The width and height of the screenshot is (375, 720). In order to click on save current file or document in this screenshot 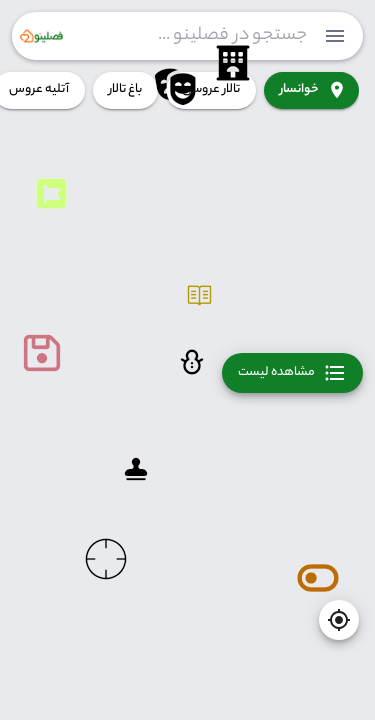, I will do `click(42, 353)`.